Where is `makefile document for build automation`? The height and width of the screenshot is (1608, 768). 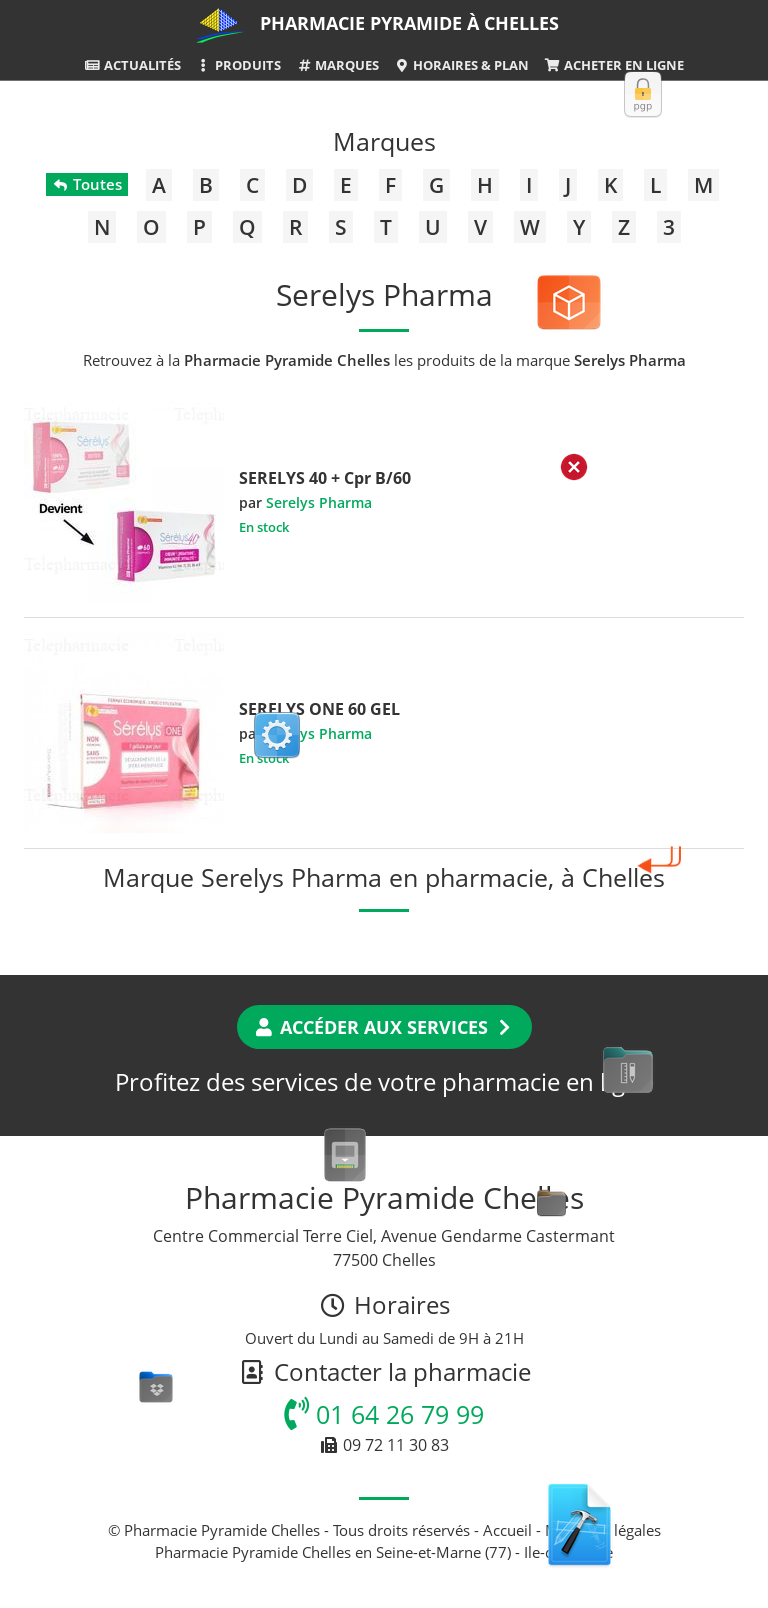 makefile document for build automation is located at coordinates (579, 1524).